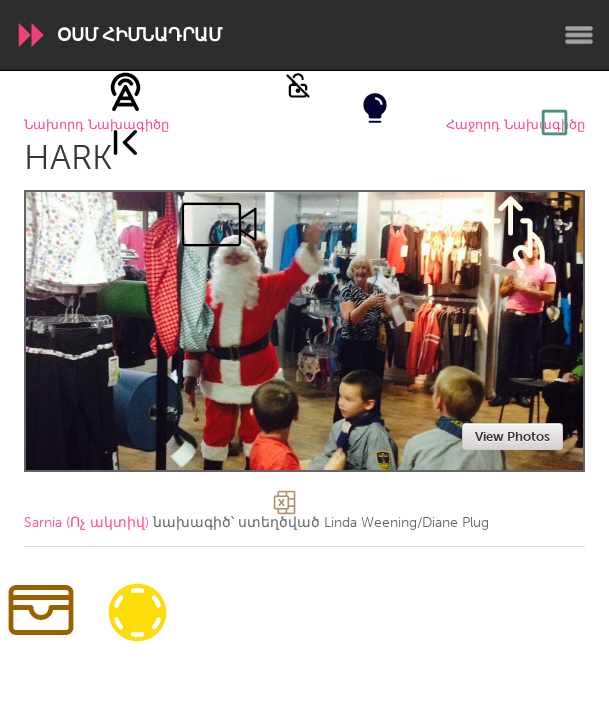 The height and width of the screenshot is (720, 609). Describe the element at coordinates (41, 610) in the screenshot. I see `access your wallet or saved payment methods` at that location.